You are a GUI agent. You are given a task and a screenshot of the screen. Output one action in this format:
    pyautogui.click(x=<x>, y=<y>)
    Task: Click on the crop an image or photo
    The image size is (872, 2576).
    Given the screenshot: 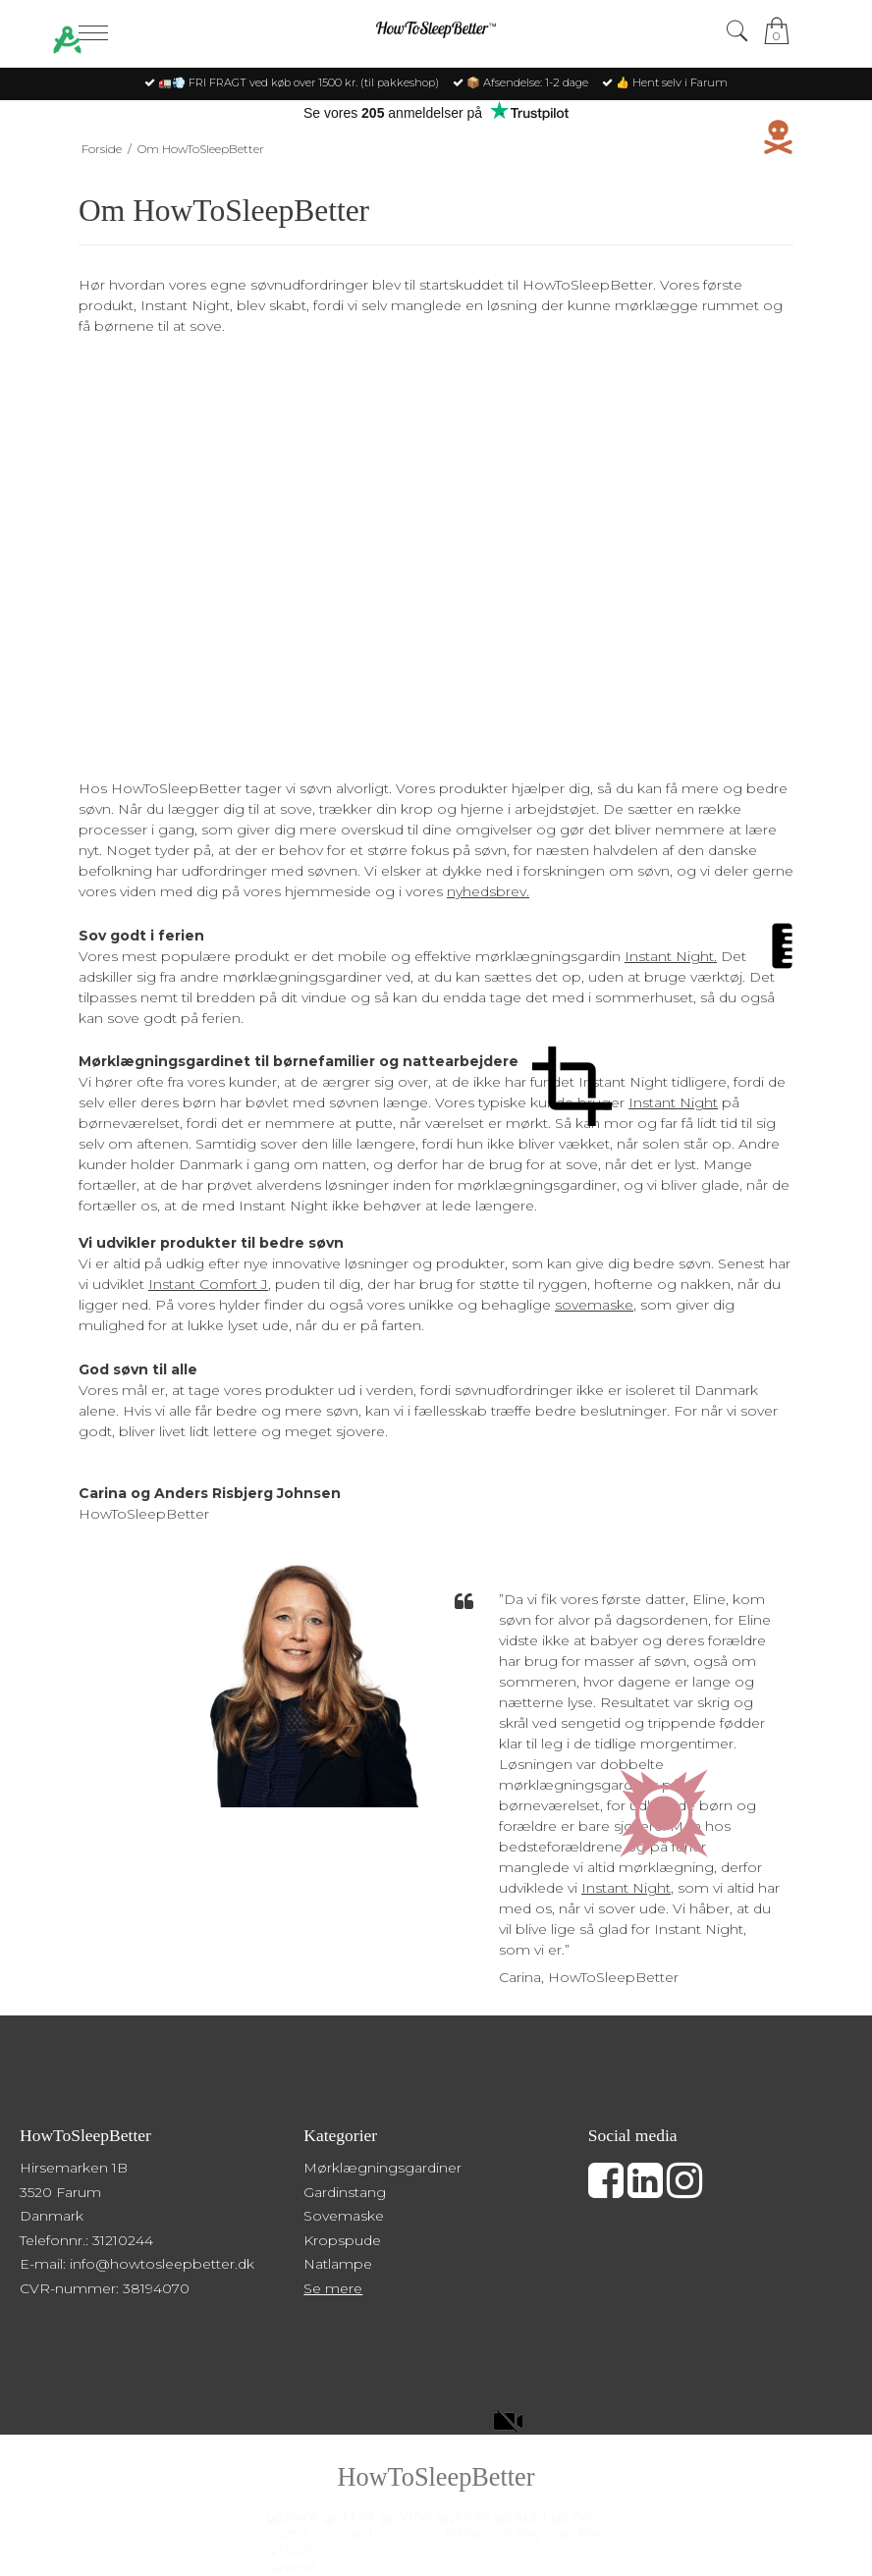 What is the action you would take?
    pyautogui.click(x=572, y=1086)
    